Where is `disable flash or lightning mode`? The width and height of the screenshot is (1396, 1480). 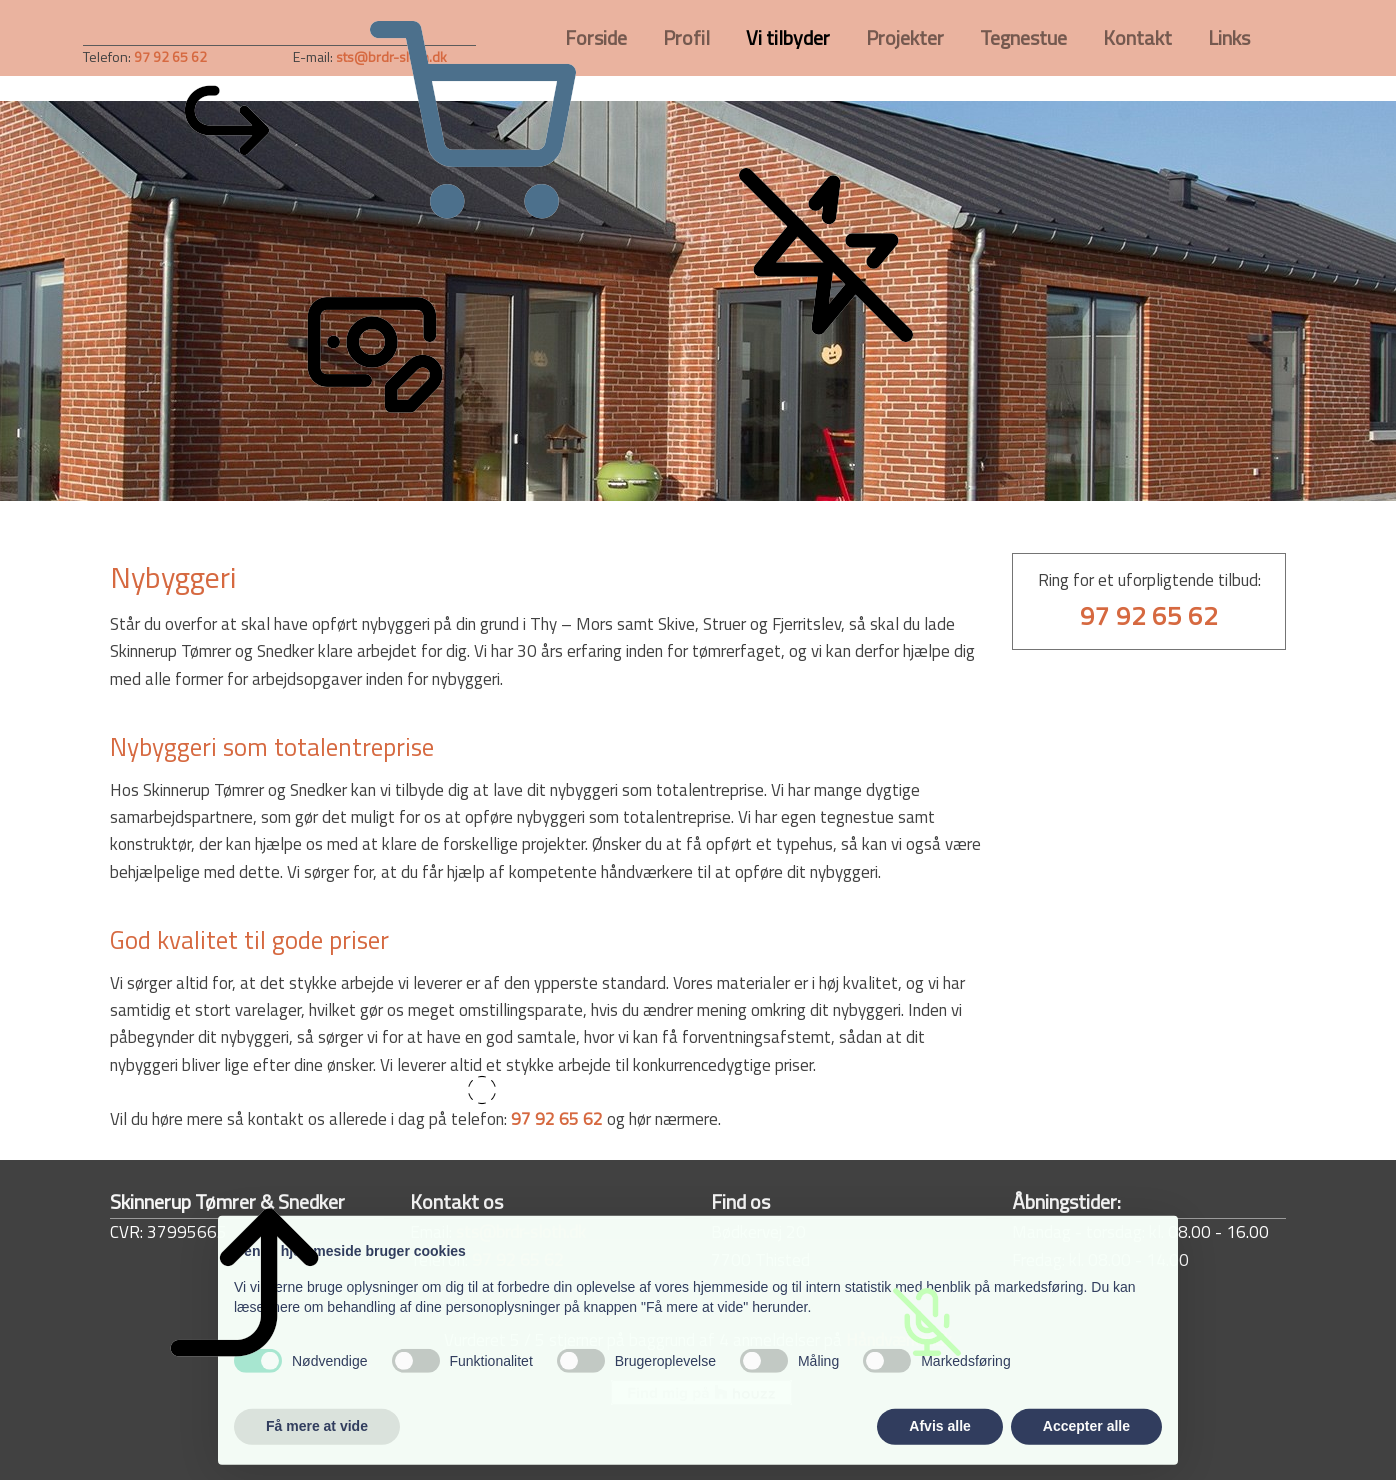 disable flash or lightning mode is located at coordinates (826, 255).